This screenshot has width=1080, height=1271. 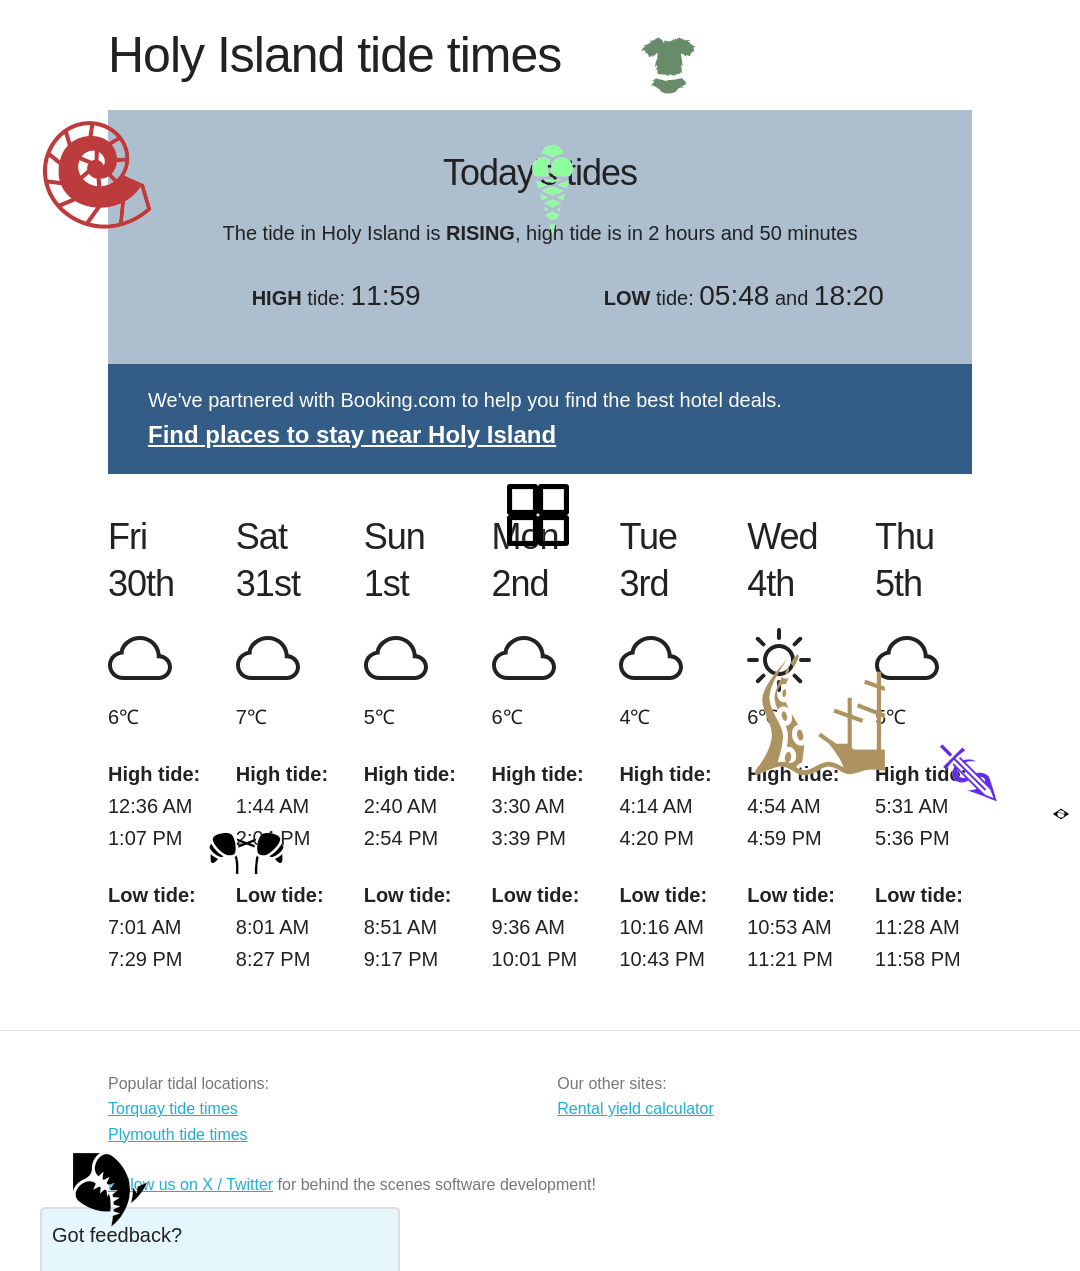 I want to click on equip shoulder armor to your character, so click(x=246, y=853).